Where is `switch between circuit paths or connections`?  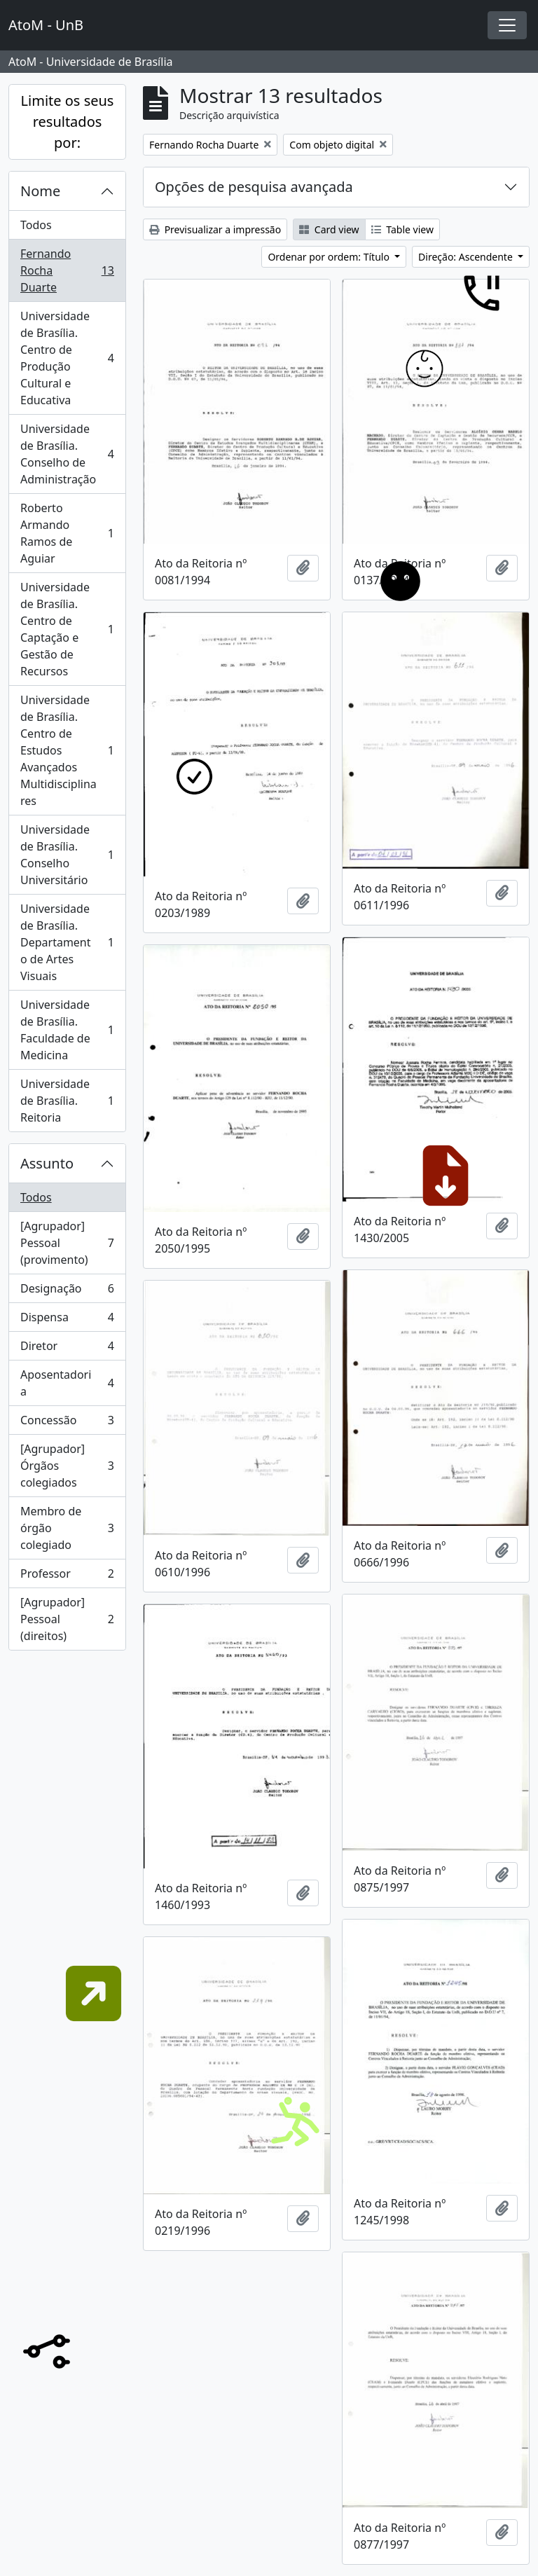
switch between circuit paths or connections is located at coordinates (46, 2351).